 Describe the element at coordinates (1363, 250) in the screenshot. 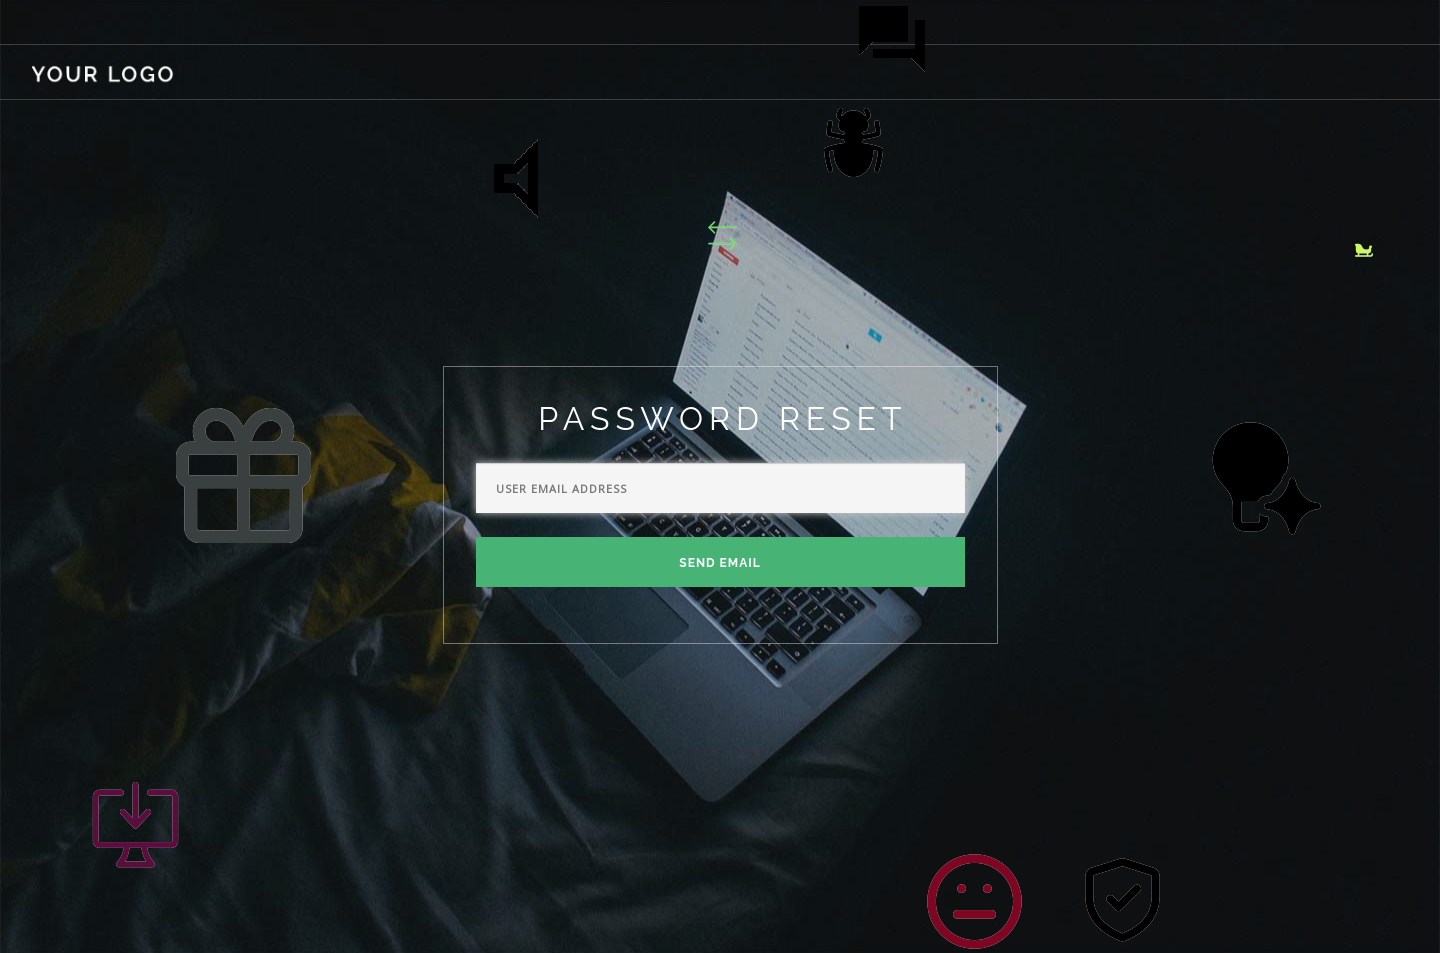

I see `indicates holiday or winter seasonal content` at that location.